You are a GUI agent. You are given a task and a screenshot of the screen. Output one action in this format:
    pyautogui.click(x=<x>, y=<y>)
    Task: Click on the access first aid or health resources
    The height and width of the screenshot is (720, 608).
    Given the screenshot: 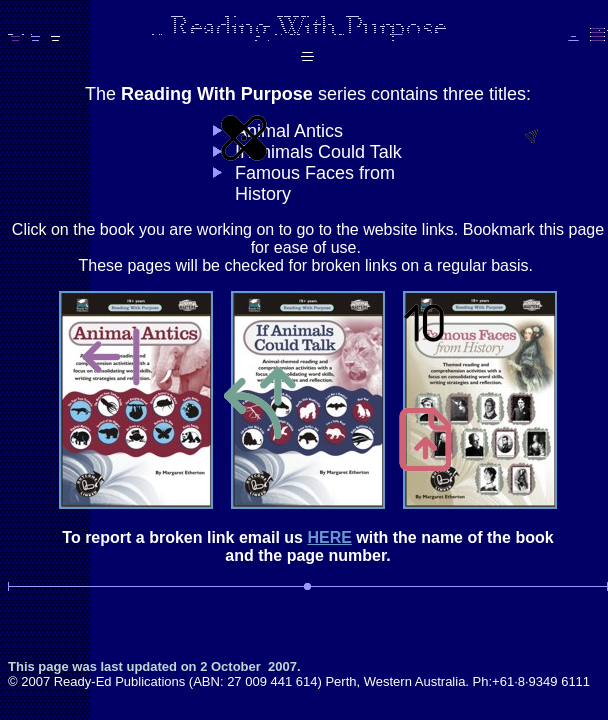 What is the action you would take?
    pyautogui.click(x=244, y=138)
    